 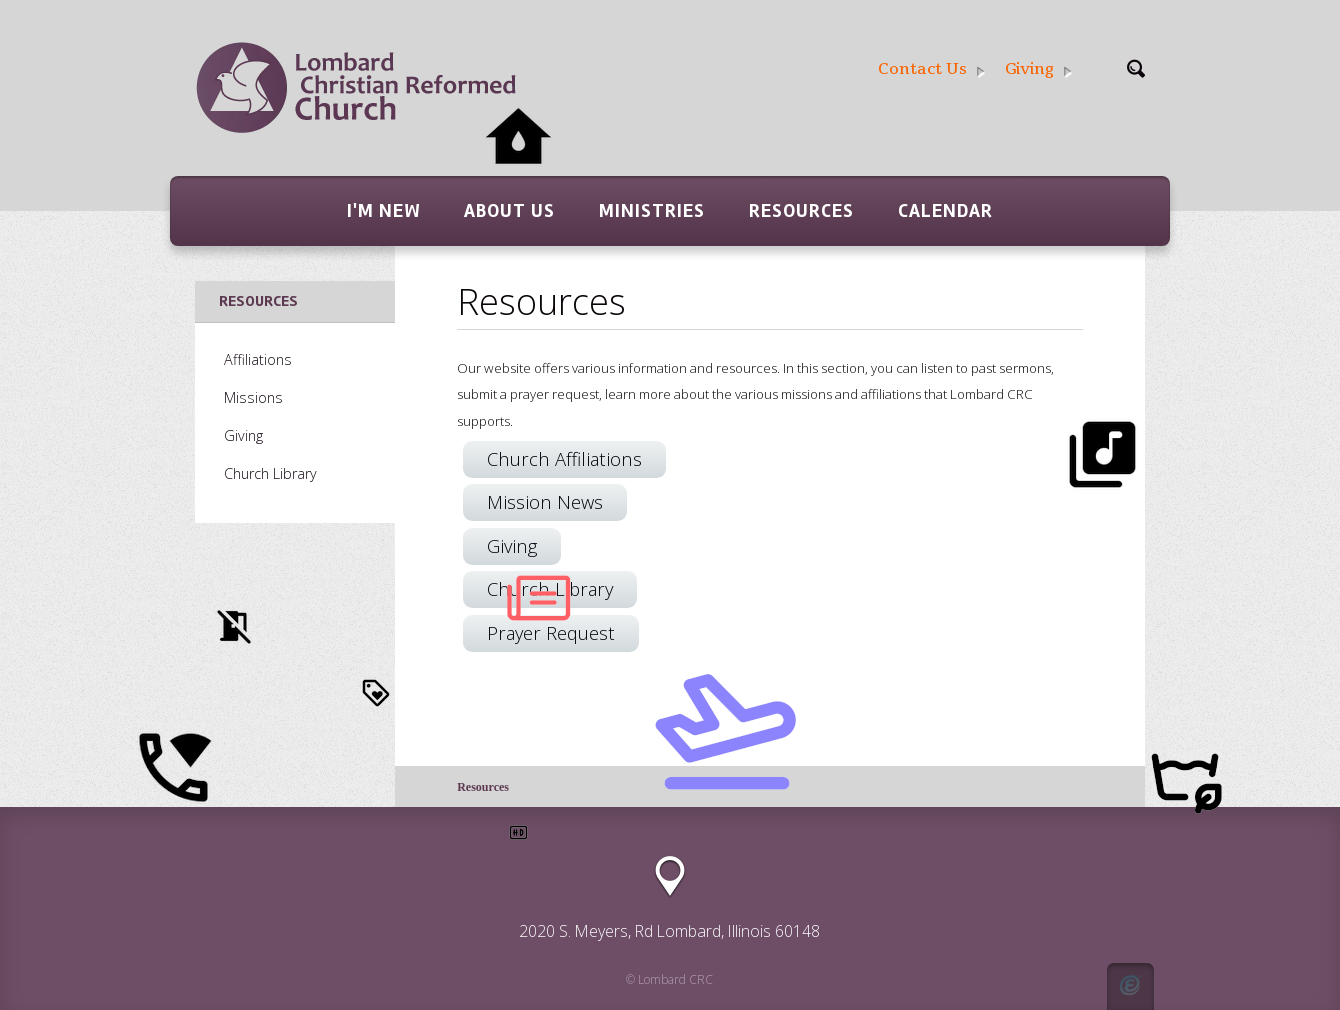 I want to click on view news articles or updates, so click(x=541, y=598).